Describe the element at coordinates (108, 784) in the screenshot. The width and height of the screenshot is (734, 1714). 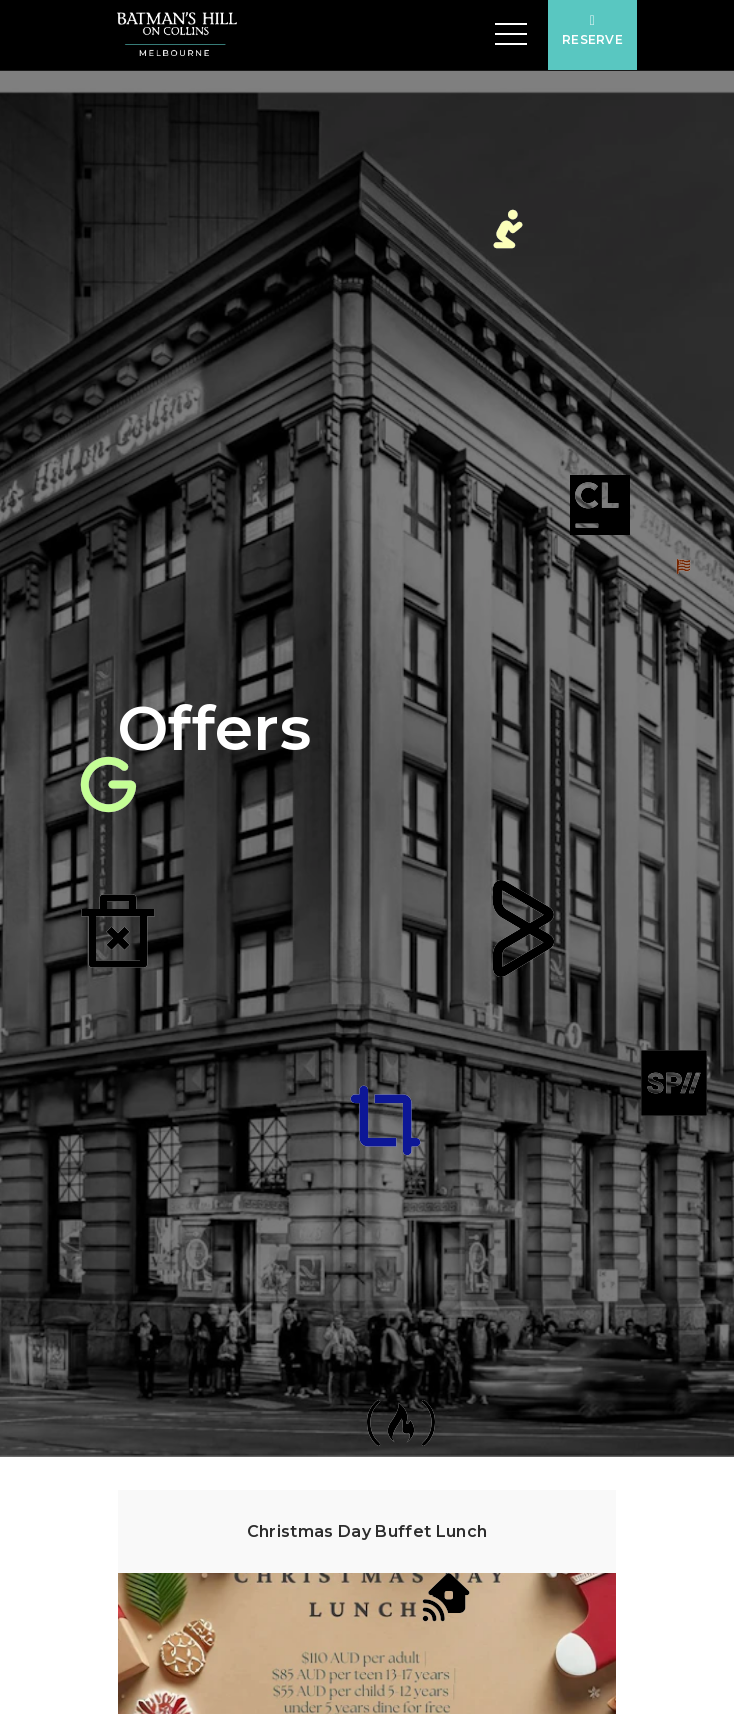
I see `indicates items starting with the letter G` at that location.